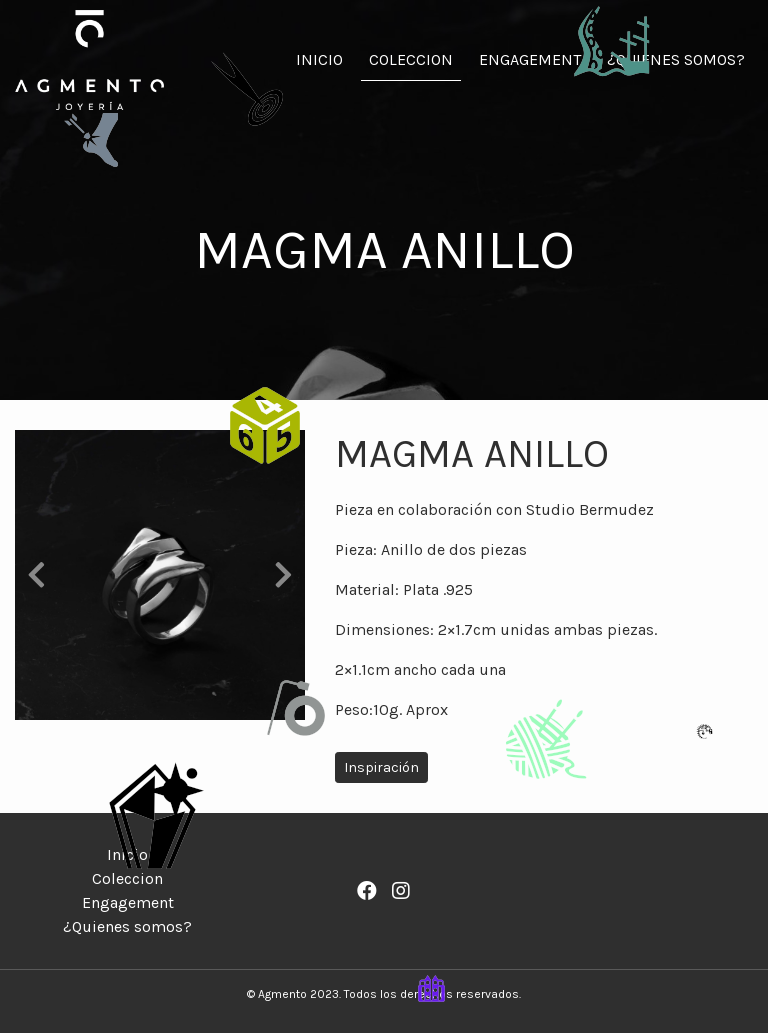  I want to click on access vehicle repair or tire change tools, so click(296, 708).